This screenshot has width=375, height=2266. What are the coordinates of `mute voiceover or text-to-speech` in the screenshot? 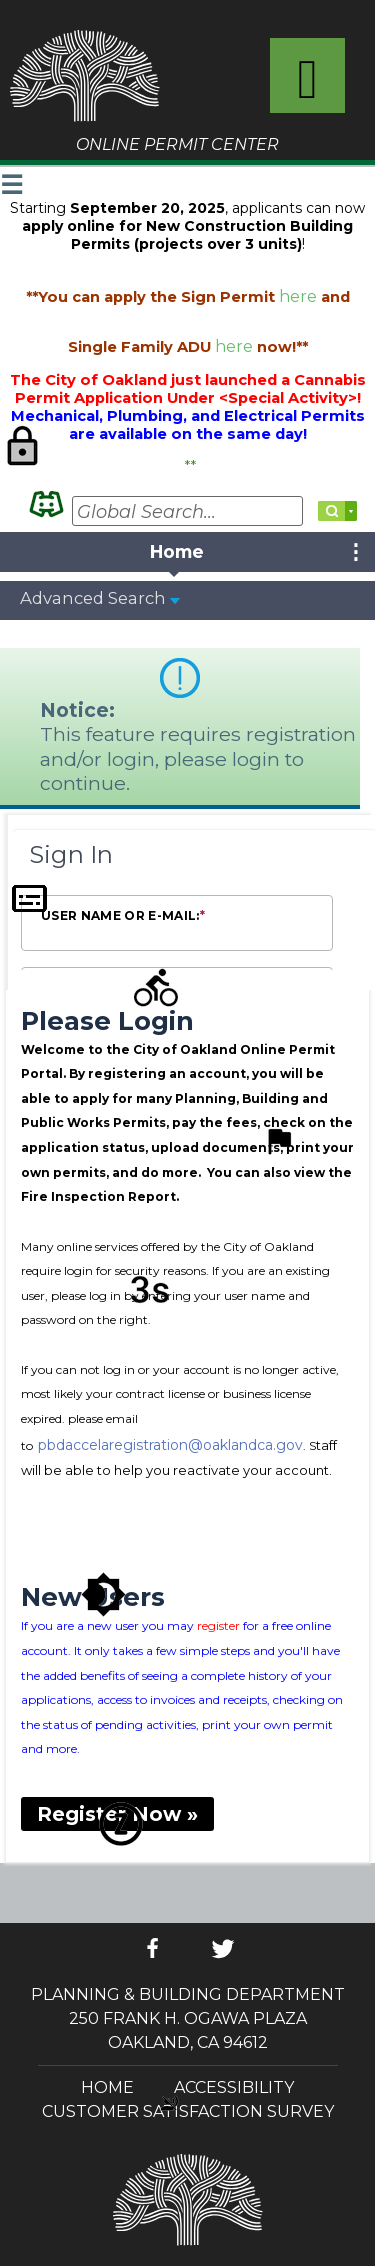 It's located at (169, 2103).